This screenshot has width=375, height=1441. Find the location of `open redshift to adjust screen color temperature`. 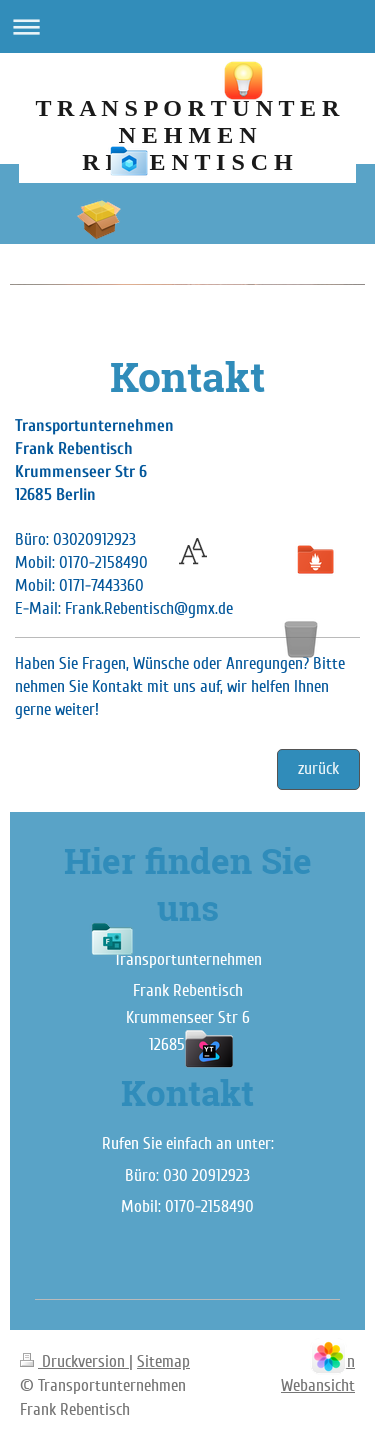

open redshift to adjust screen color temperature is located at coordinates (243, 80).